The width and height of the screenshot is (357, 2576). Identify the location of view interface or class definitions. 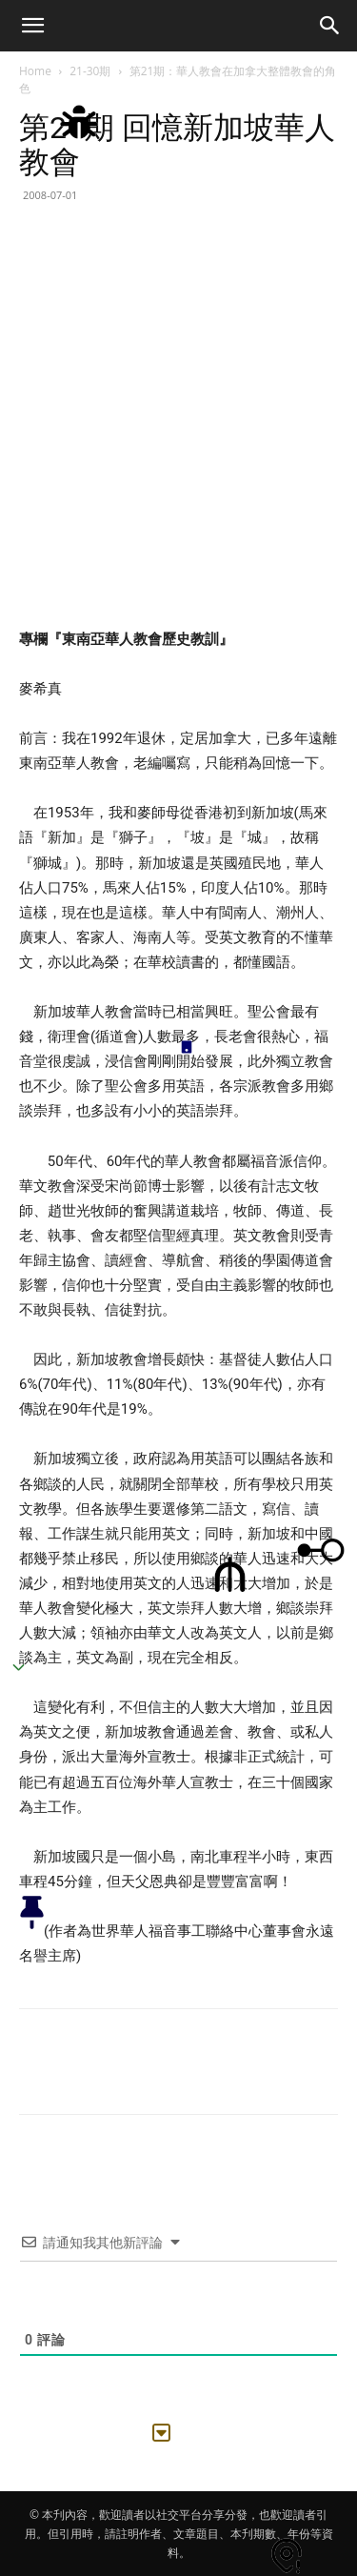
(321, 1552).